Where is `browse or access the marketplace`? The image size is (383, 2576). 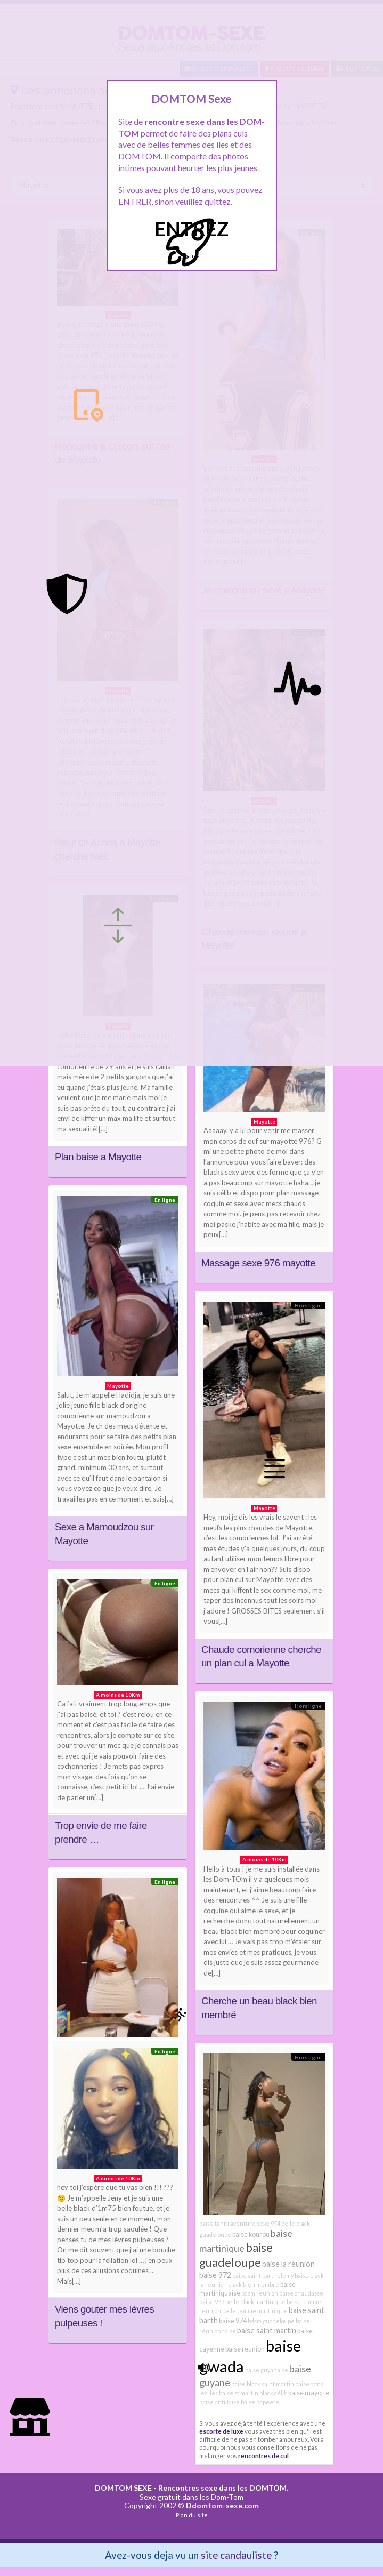 browse or access the marketplace is located at coordinates (30, 2417).